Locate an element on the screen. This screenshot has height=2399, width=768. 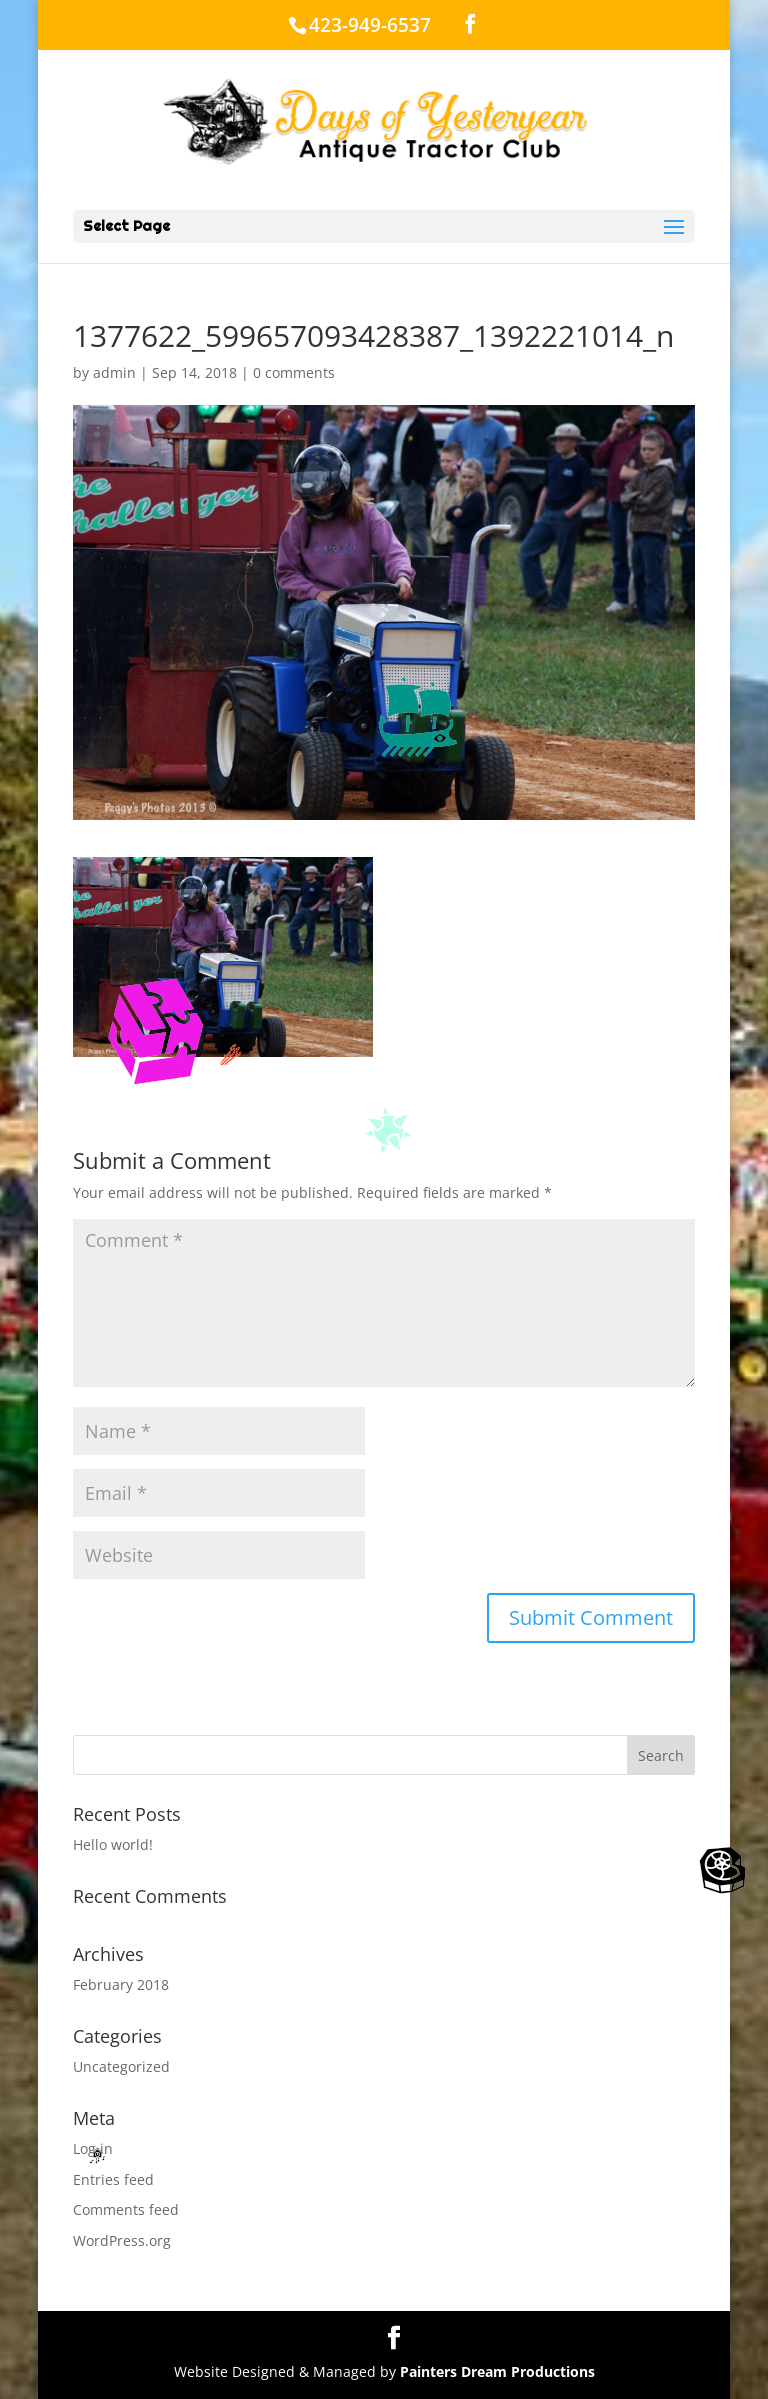
select ancient naval unit in strategy game is located at coordinates (418, 717).